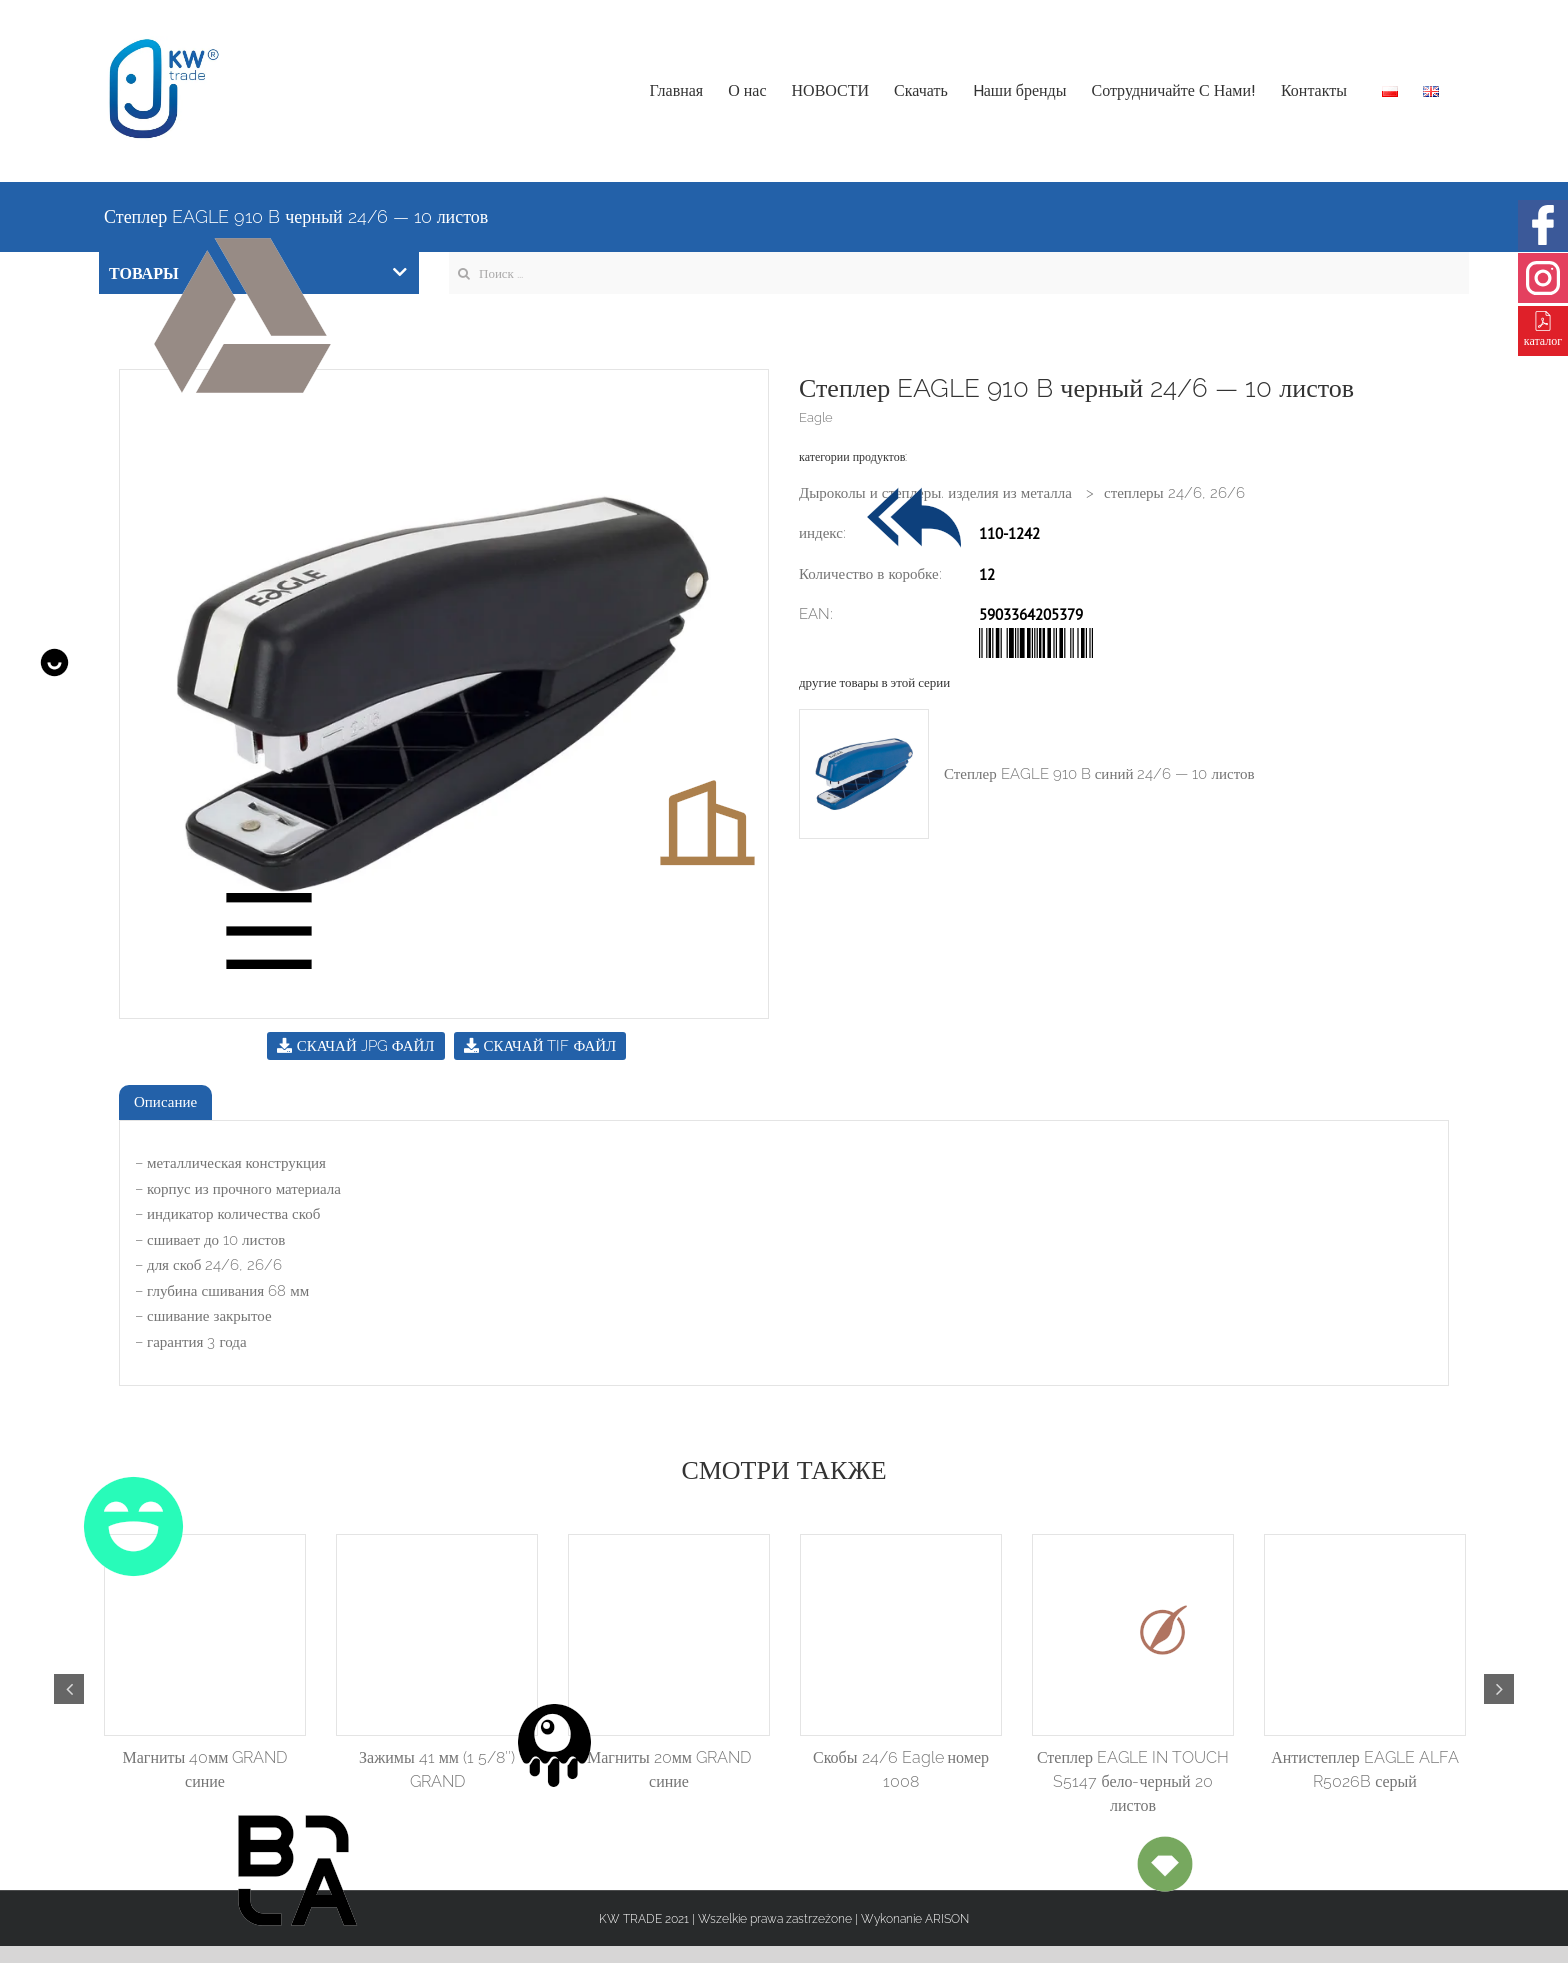 Image resolution: width=1568 pixels, height=1963 pixels. What do you see at coordinates (914, 517) in the screenshot?
I see `reply to all recipients` at bounding box center [914, 517].